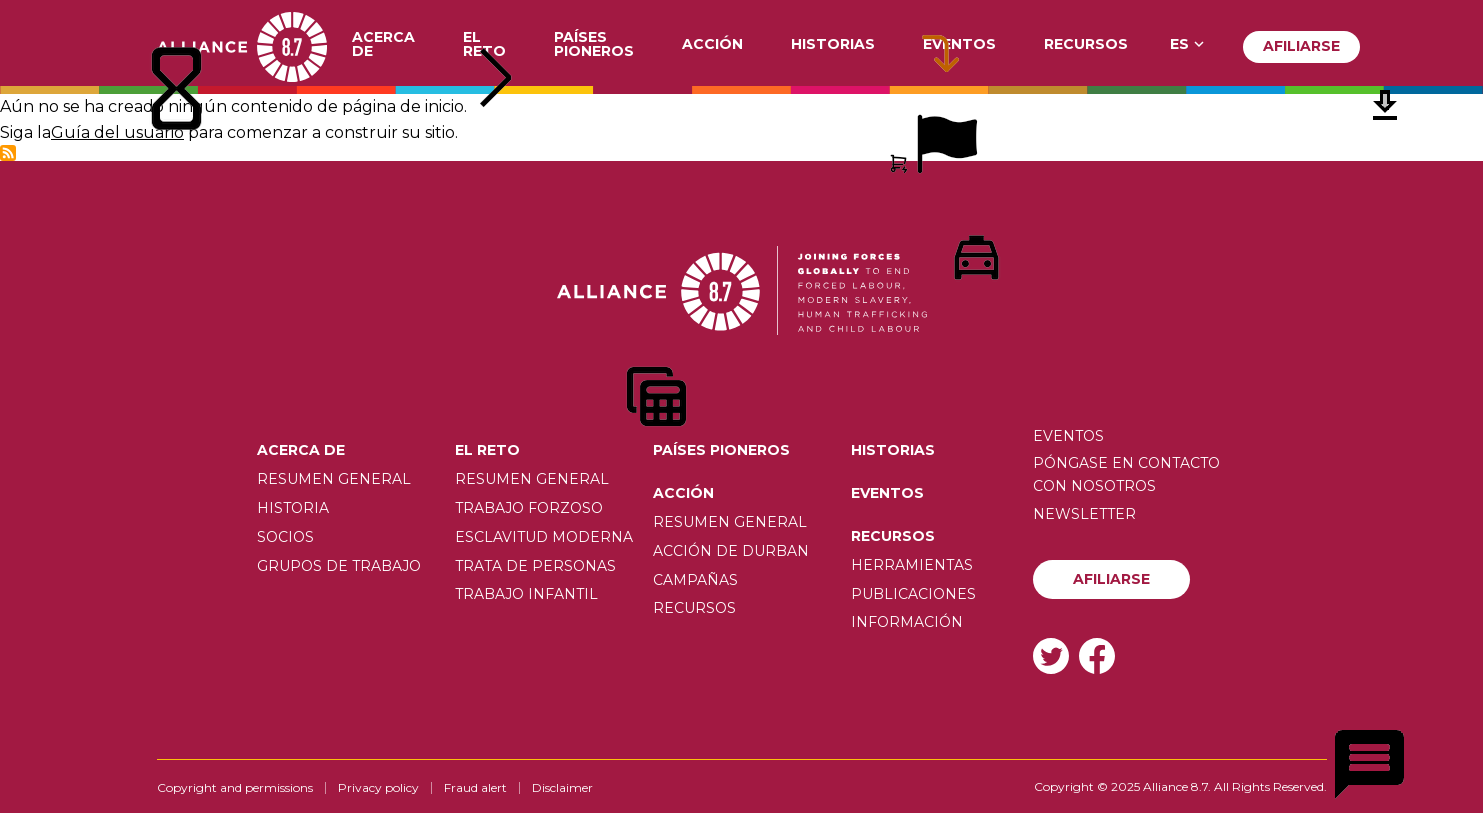 The image size is (1483, 813). What do you see at coordinates (976, 257) in the screenshot?
I see `request a taxi or rideshare` at bounding box center [976, 257].